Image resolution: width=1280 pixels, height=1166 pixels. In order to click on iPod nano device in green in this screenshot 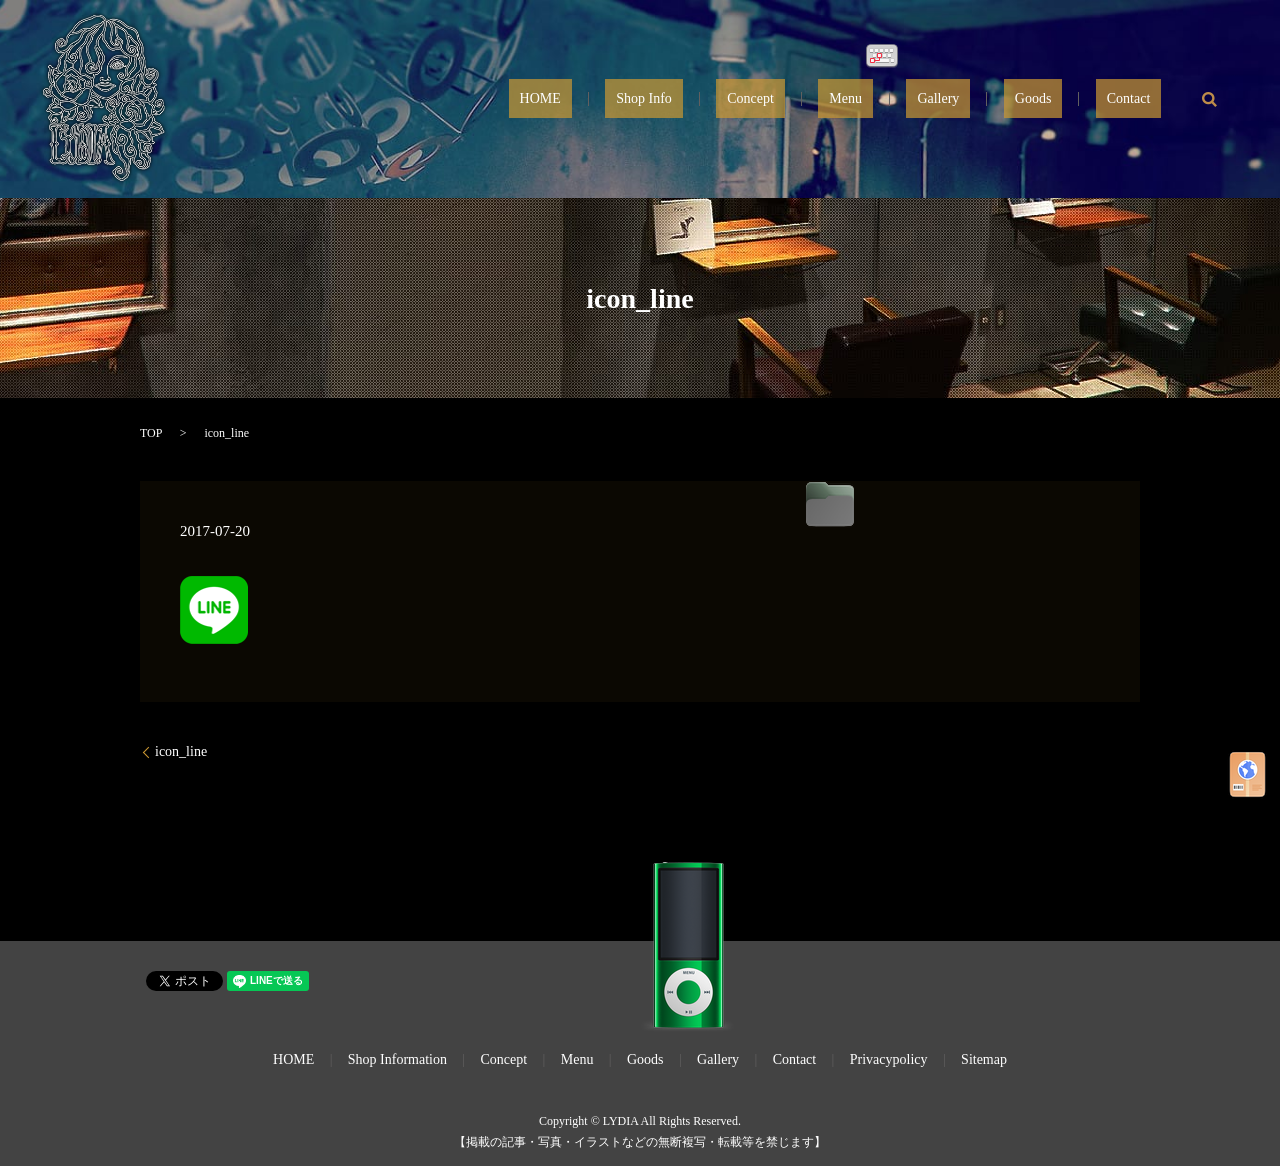, I will do `click(687, 947)`.